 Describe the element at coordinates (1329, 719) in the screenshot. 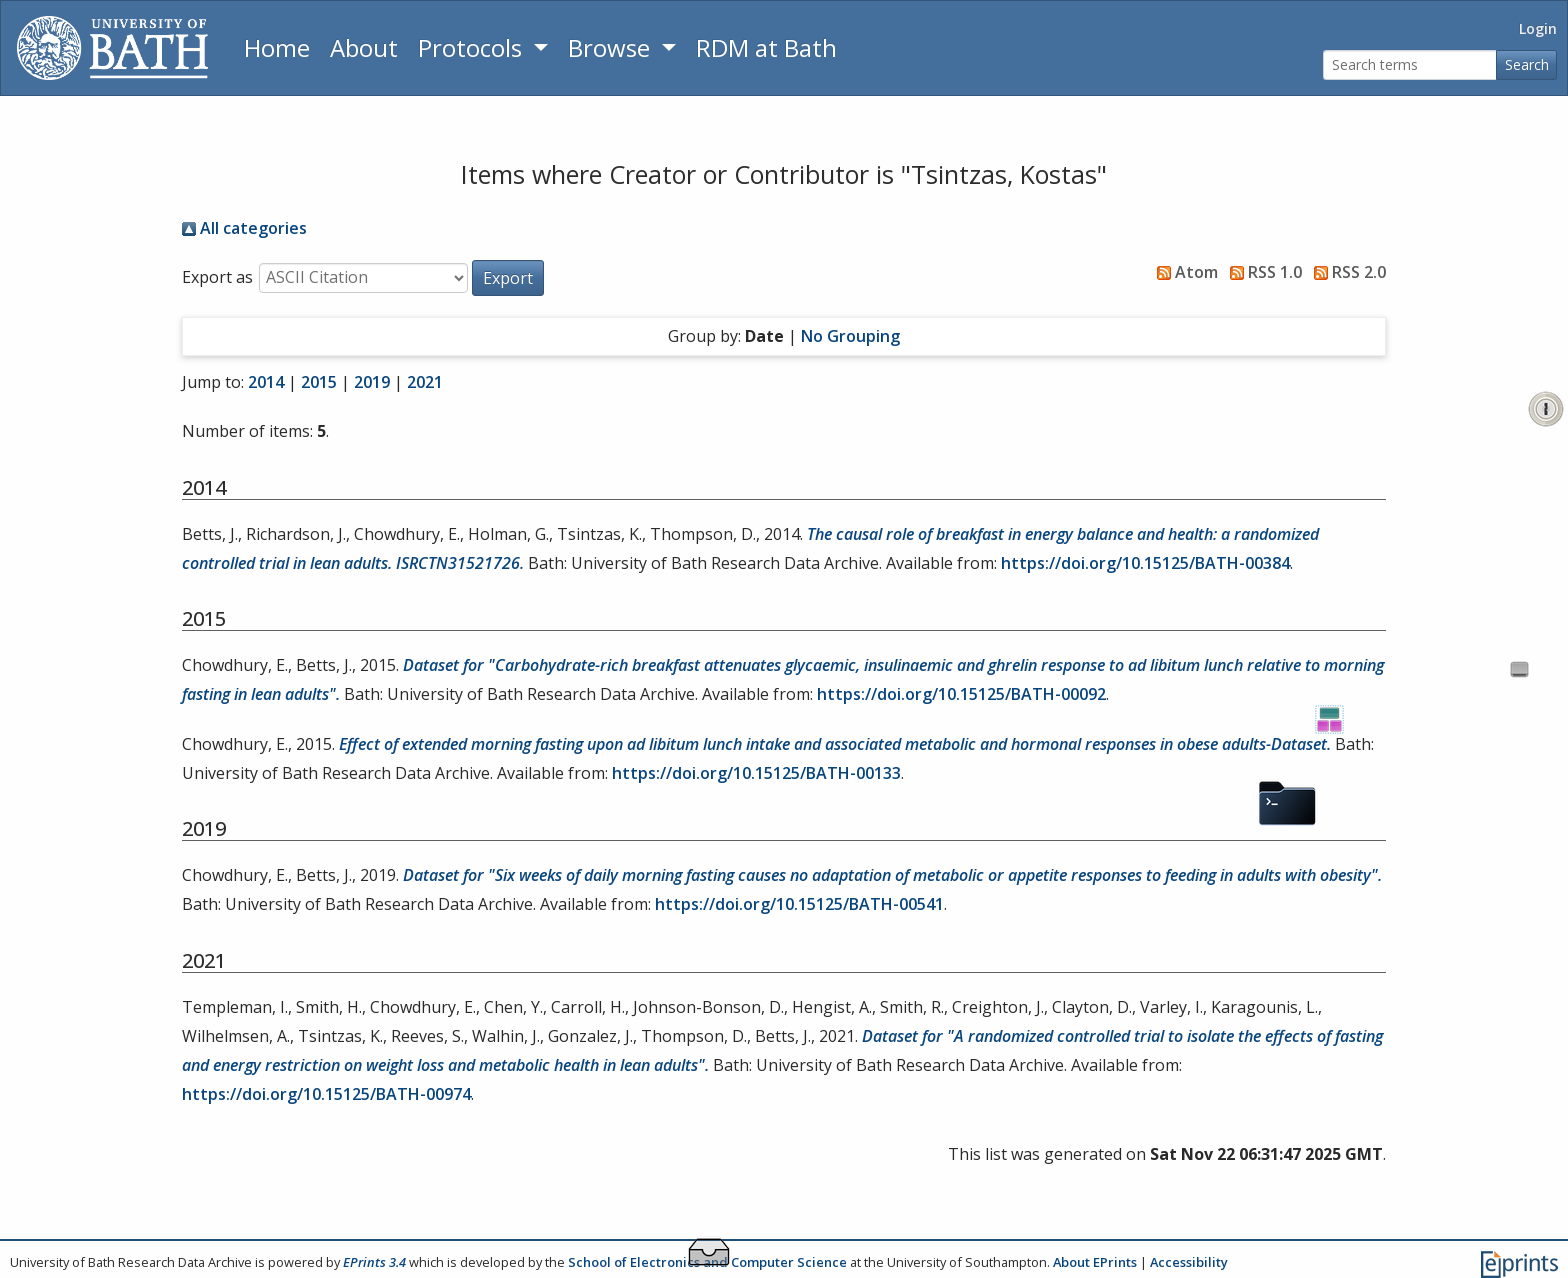

I see `select all items in the current view` at that location.